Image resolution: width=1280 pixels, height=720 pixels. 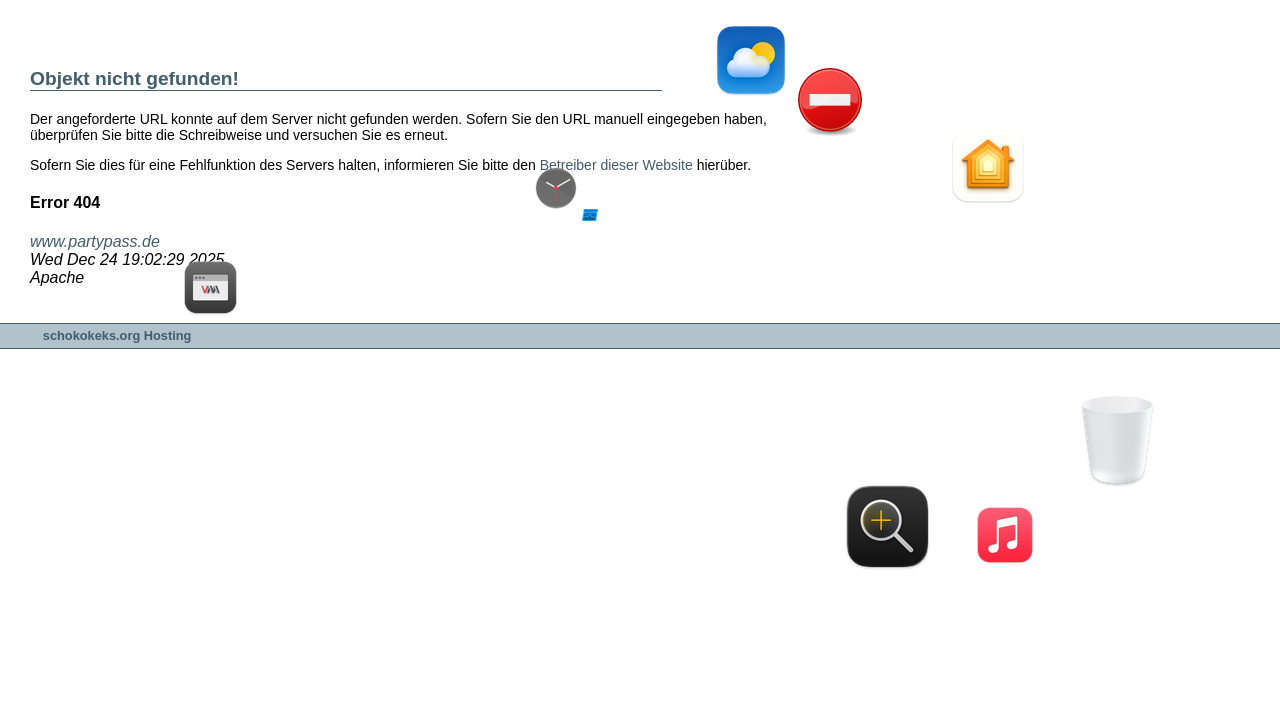 I want to click on open Apple Music app, so click(x=1005, y=535).